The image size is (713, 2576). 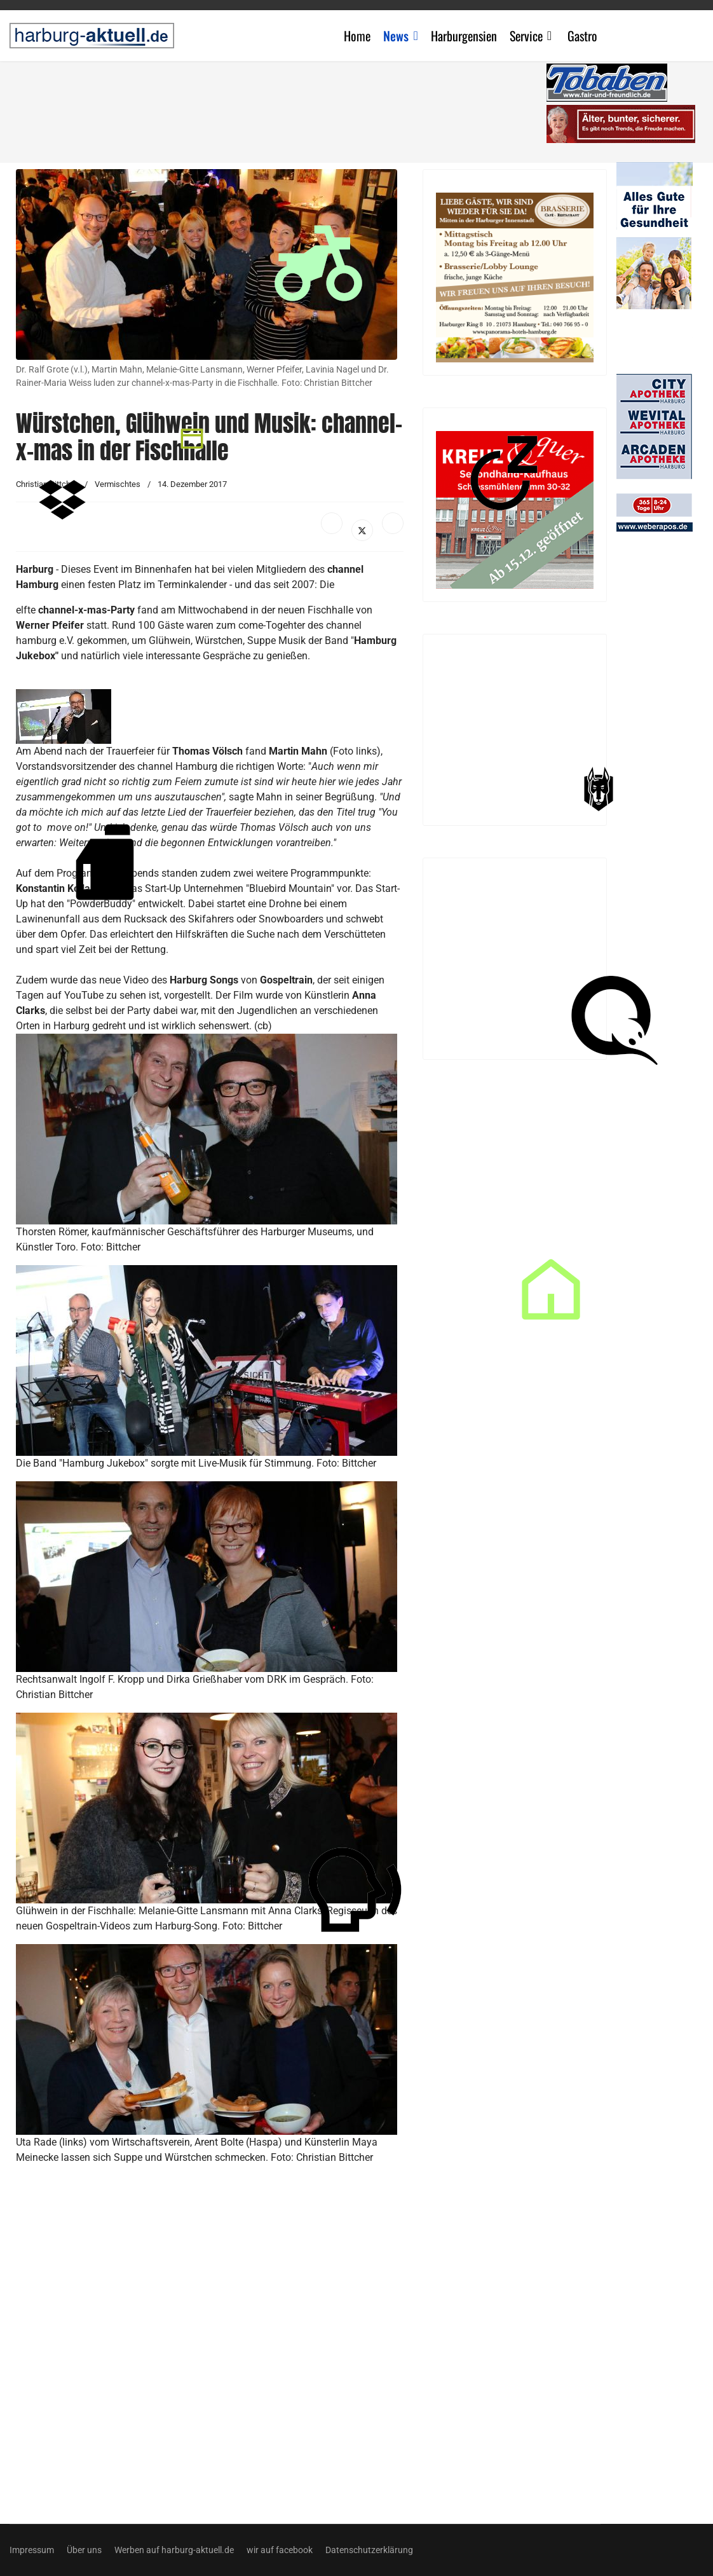 I want to click on access Snyk security dashboard, so click(x=599, y=789).